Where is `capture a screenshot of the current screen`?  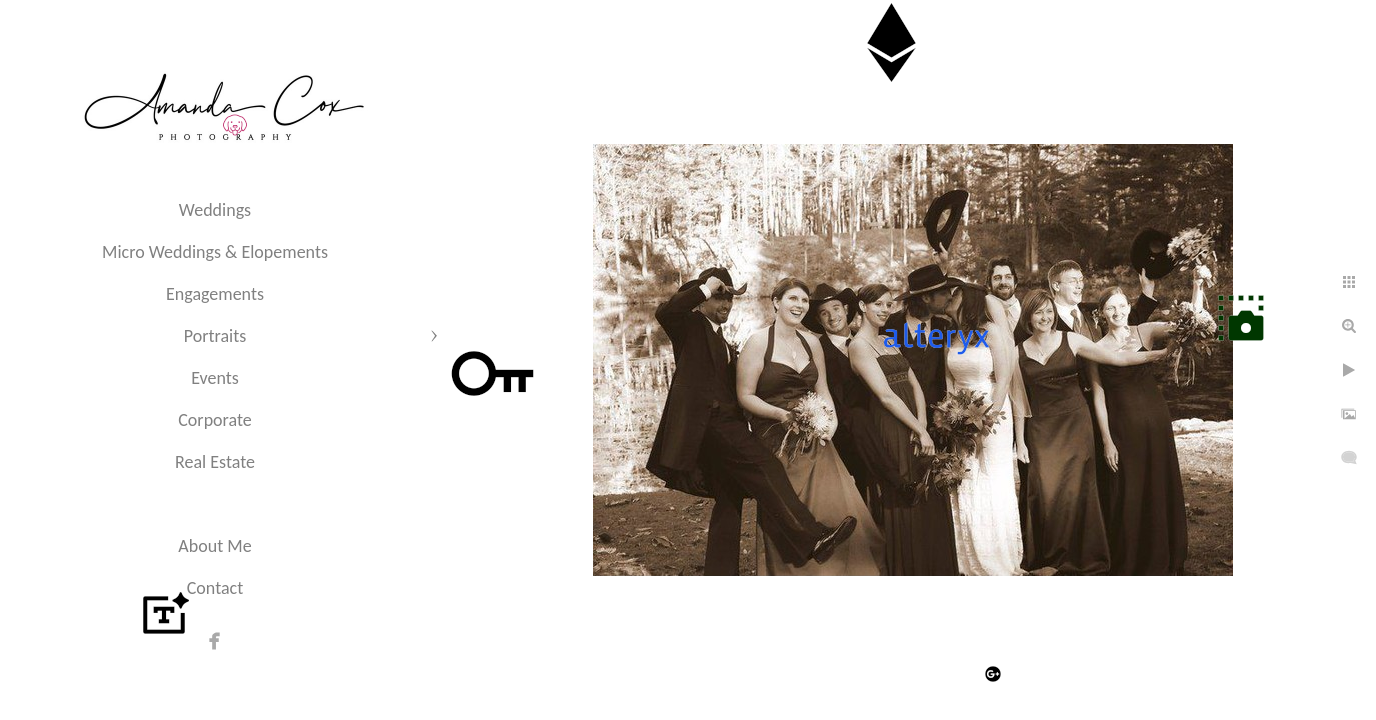
capture a screenshot of the current screen is located at coordinates (1241, 318).